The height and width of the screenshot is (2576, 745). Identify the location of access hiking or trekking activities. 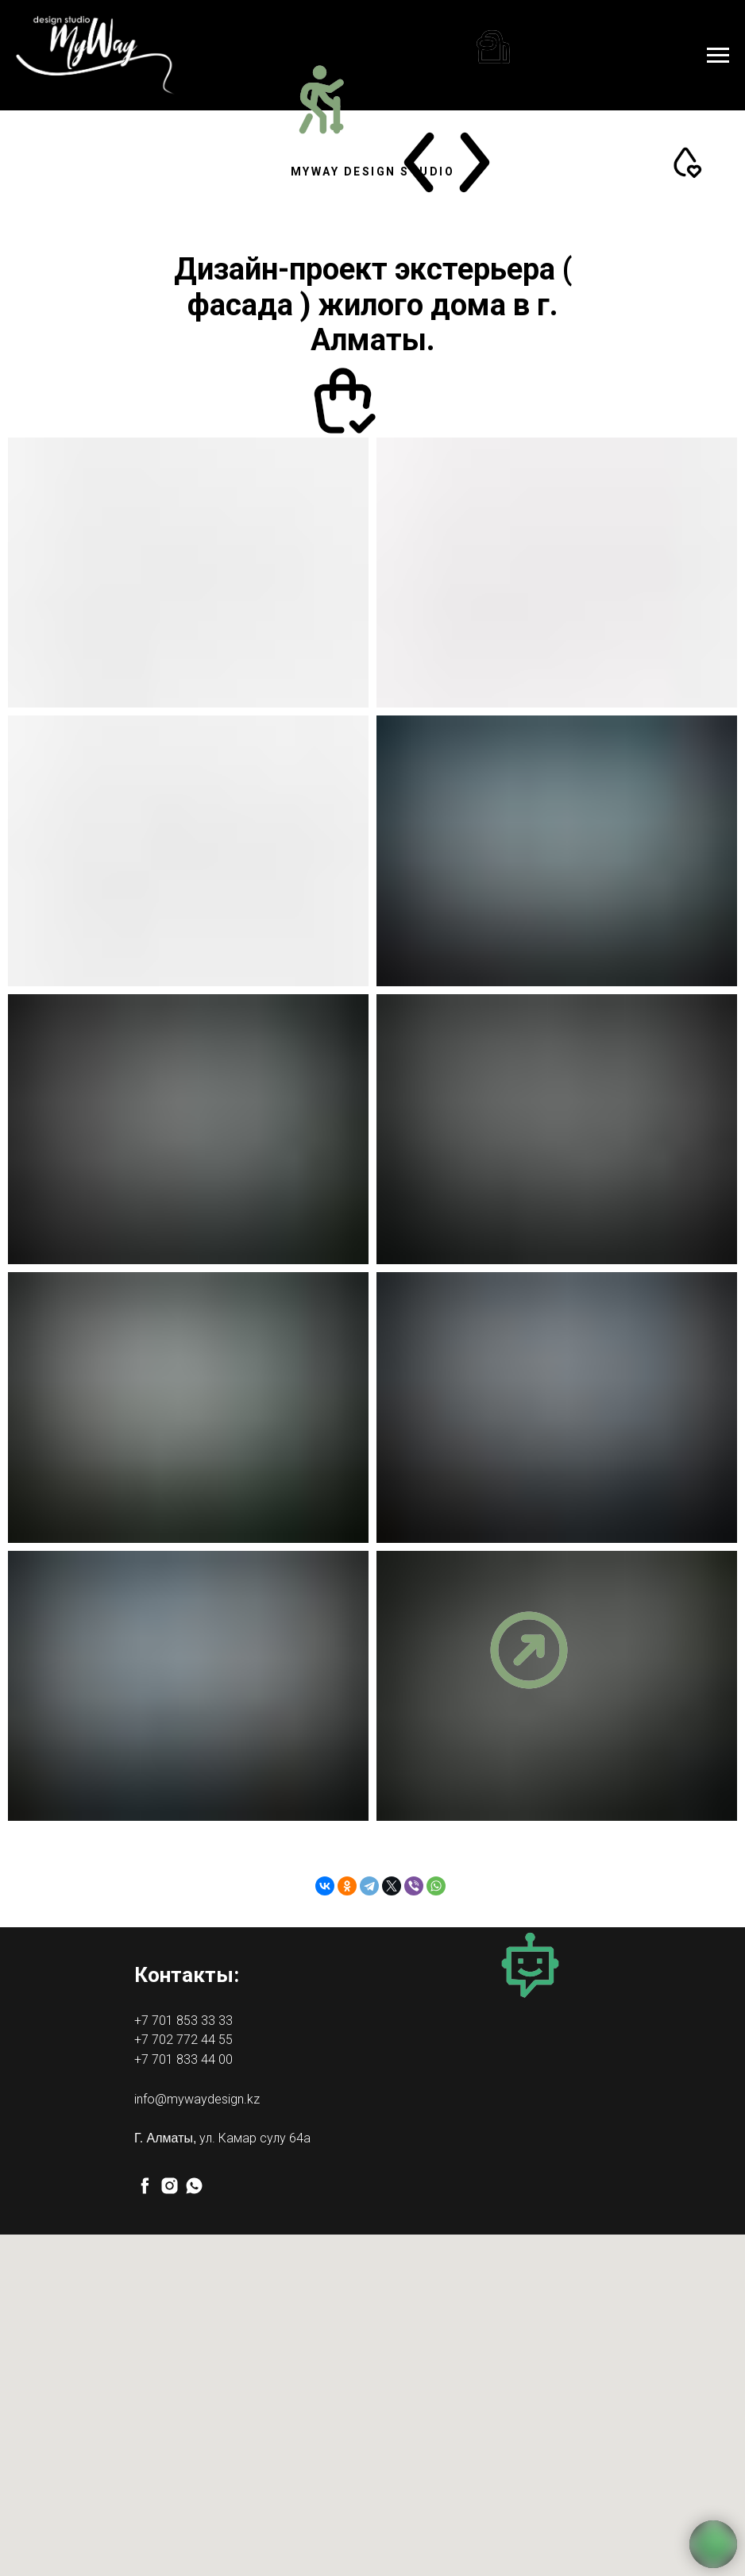
(319, 99).